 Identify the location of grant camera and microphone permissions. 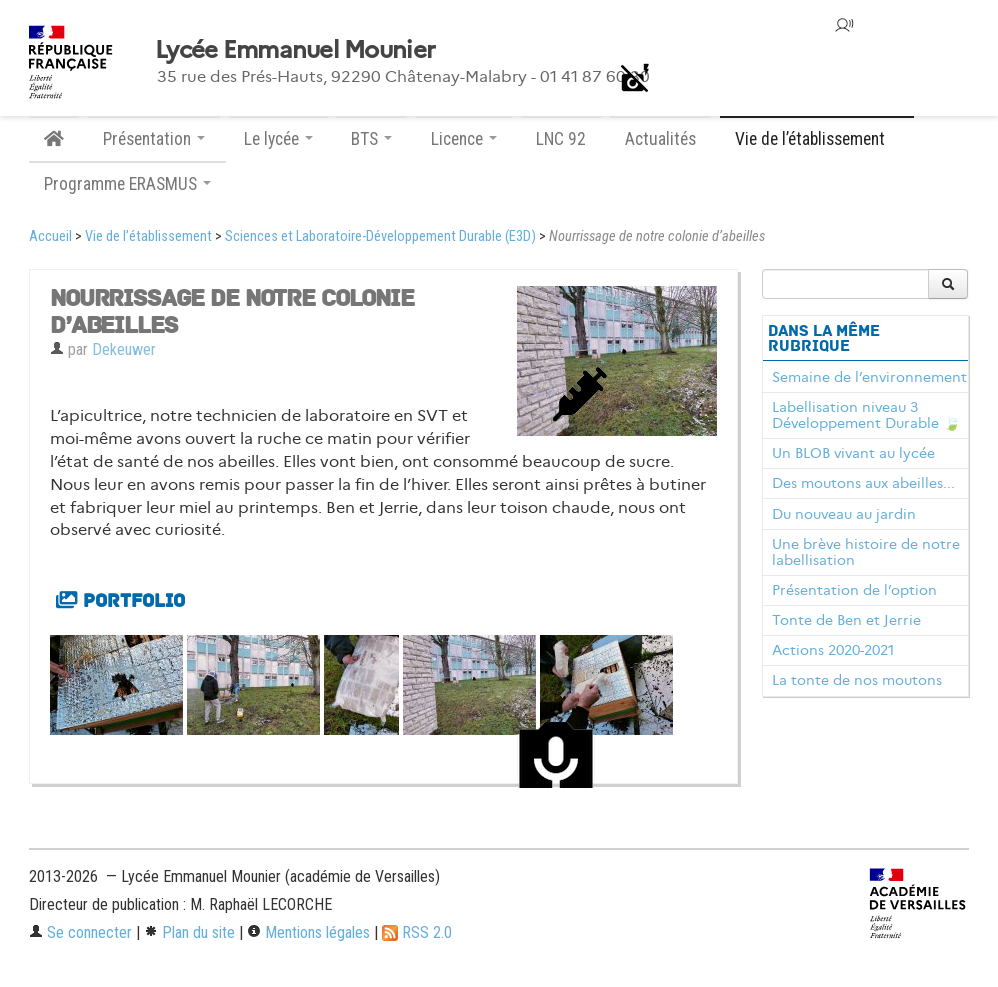
(556, 755).